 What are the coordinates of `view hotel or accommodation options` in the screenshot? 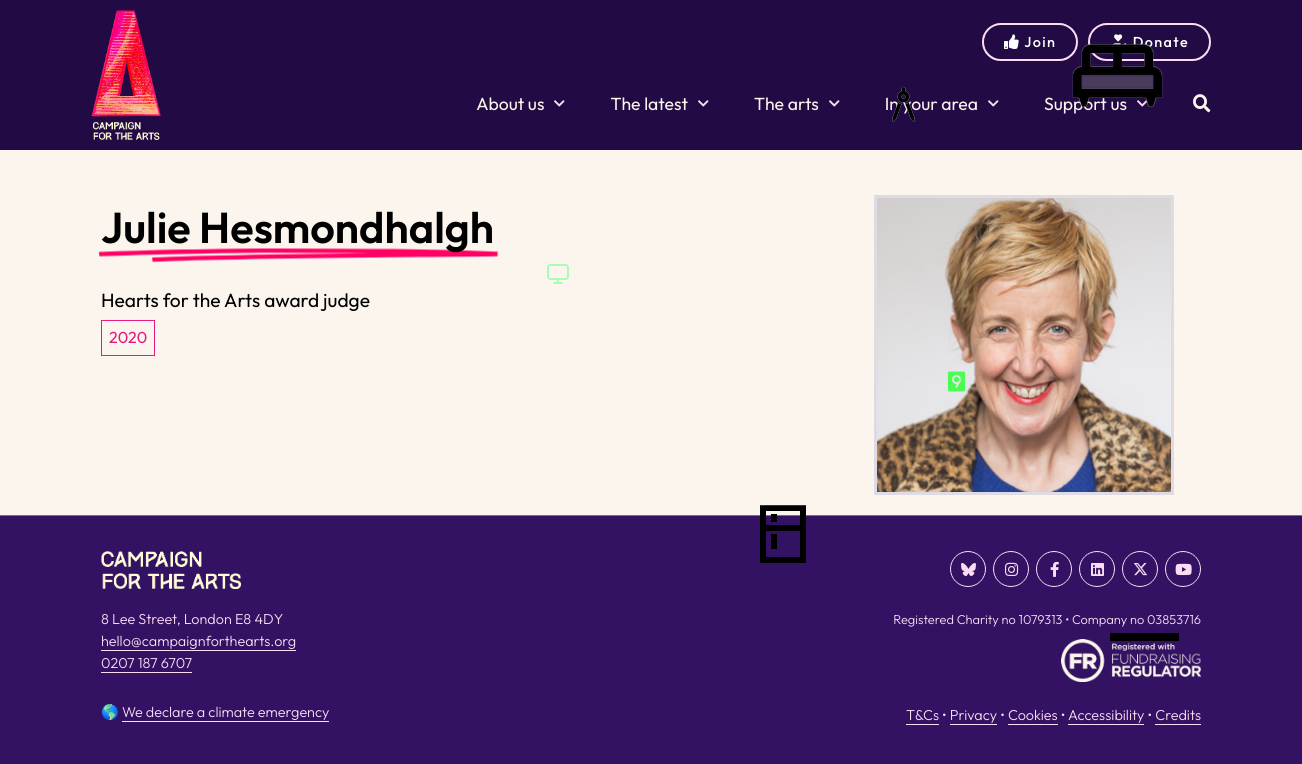 It's located at (1117, 75).